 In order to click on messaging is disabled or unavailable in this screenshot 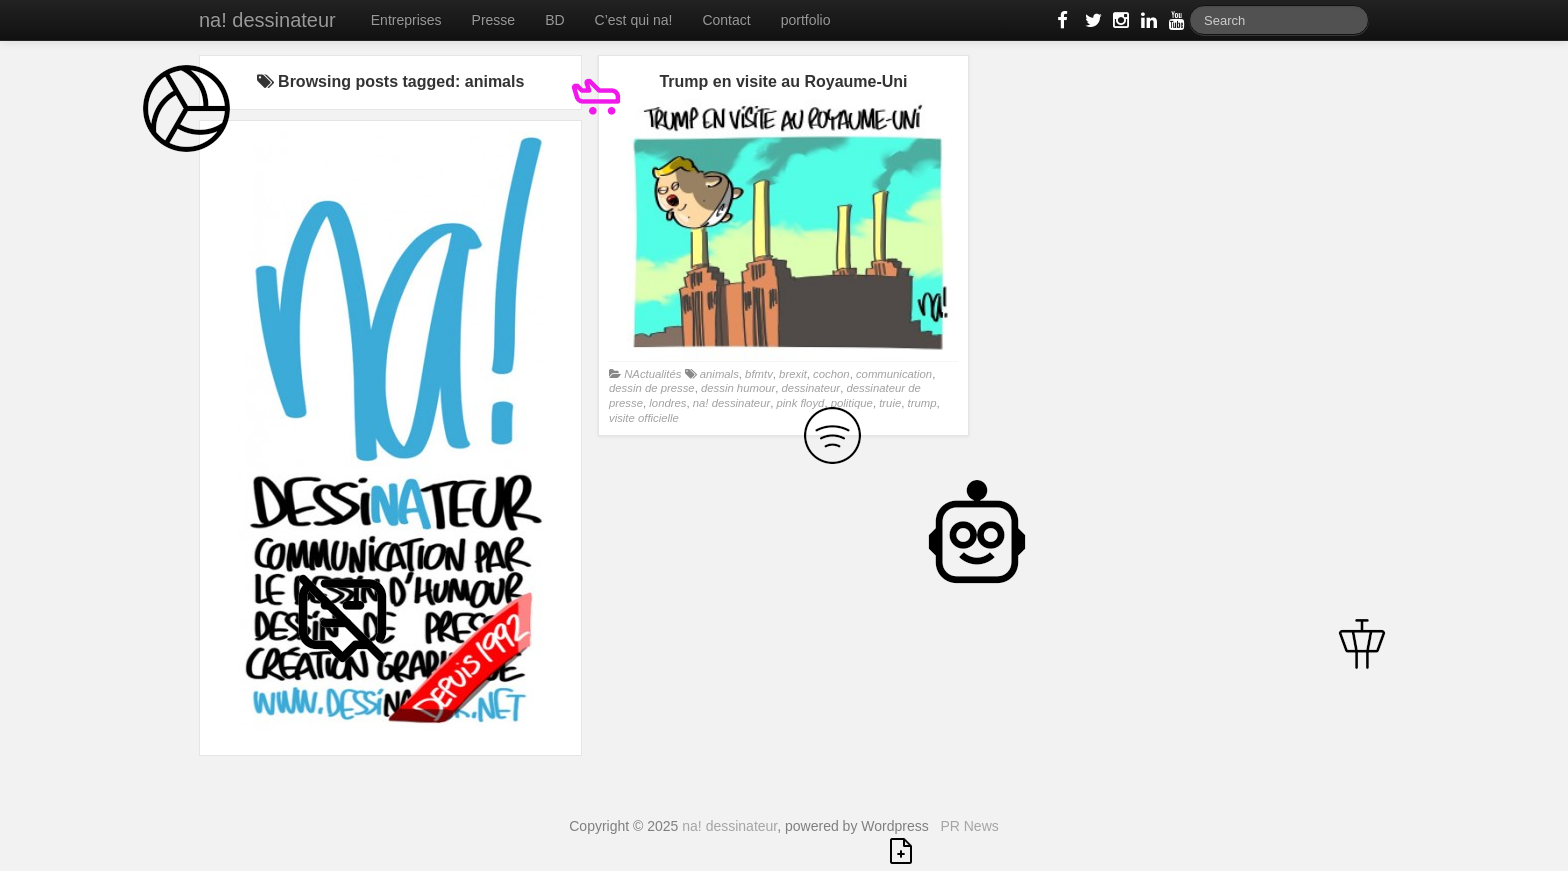, I will do `click(342, 618)`.